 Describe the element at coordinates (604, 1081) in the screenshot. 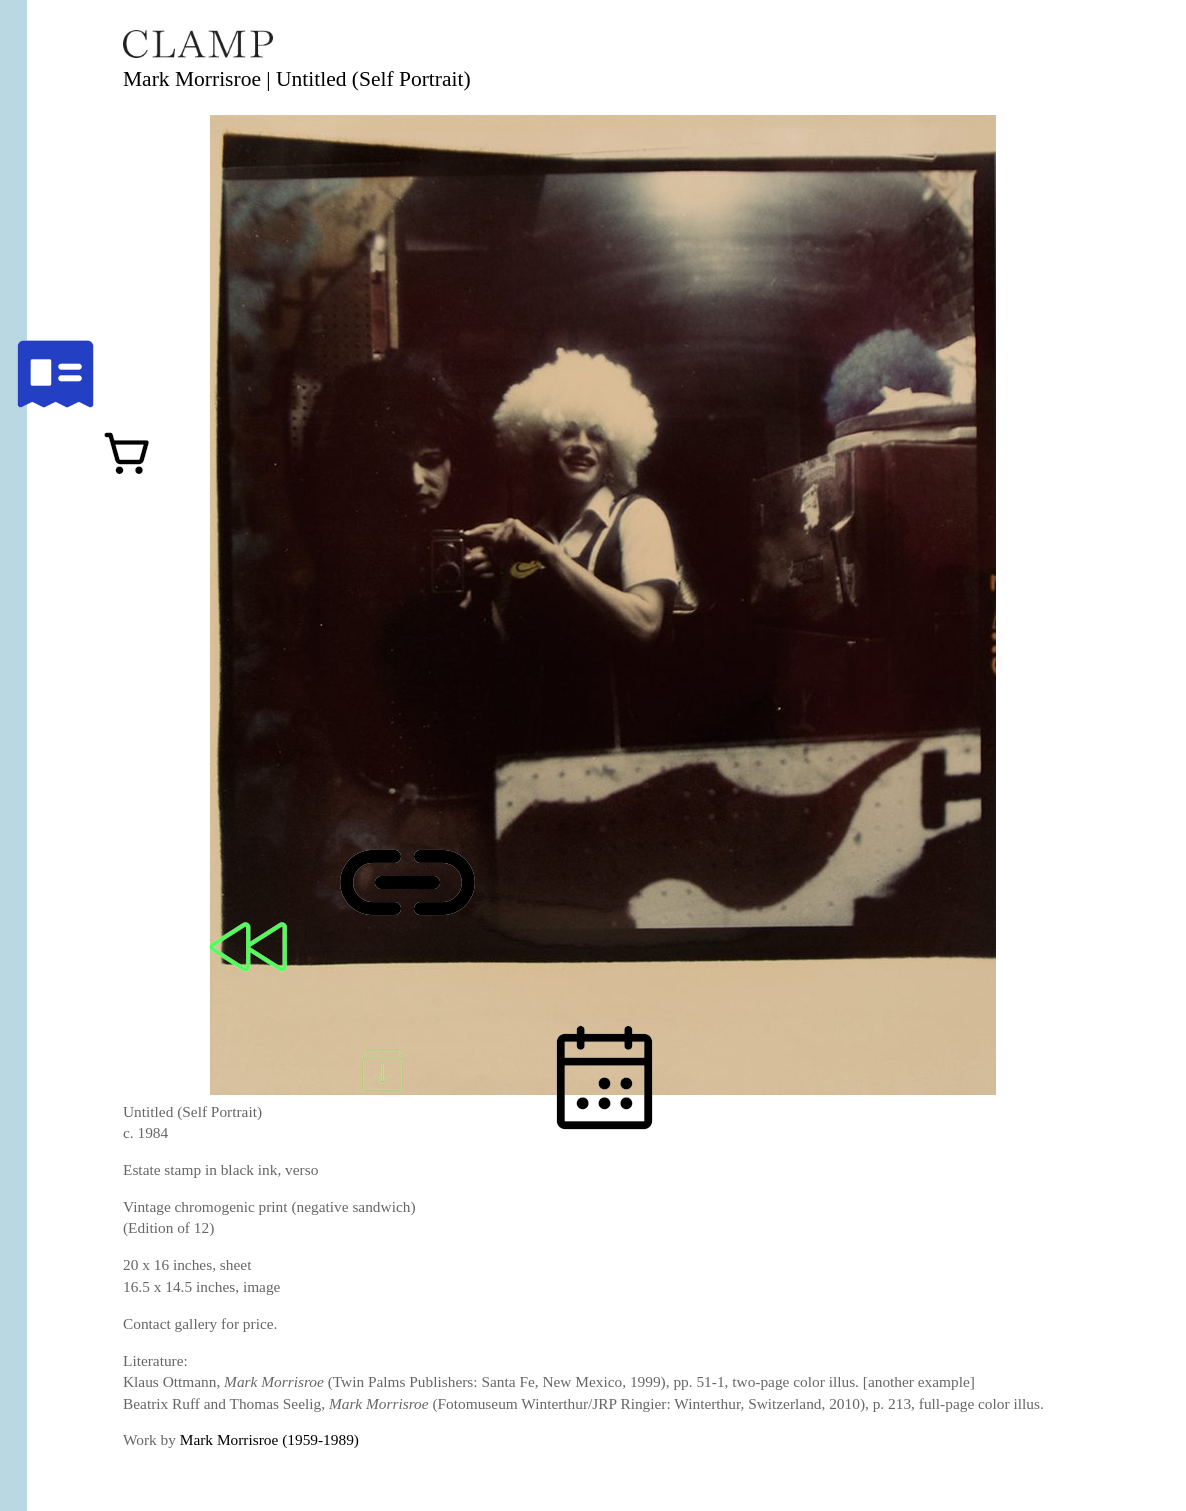

I see `view calendar events` at that location.